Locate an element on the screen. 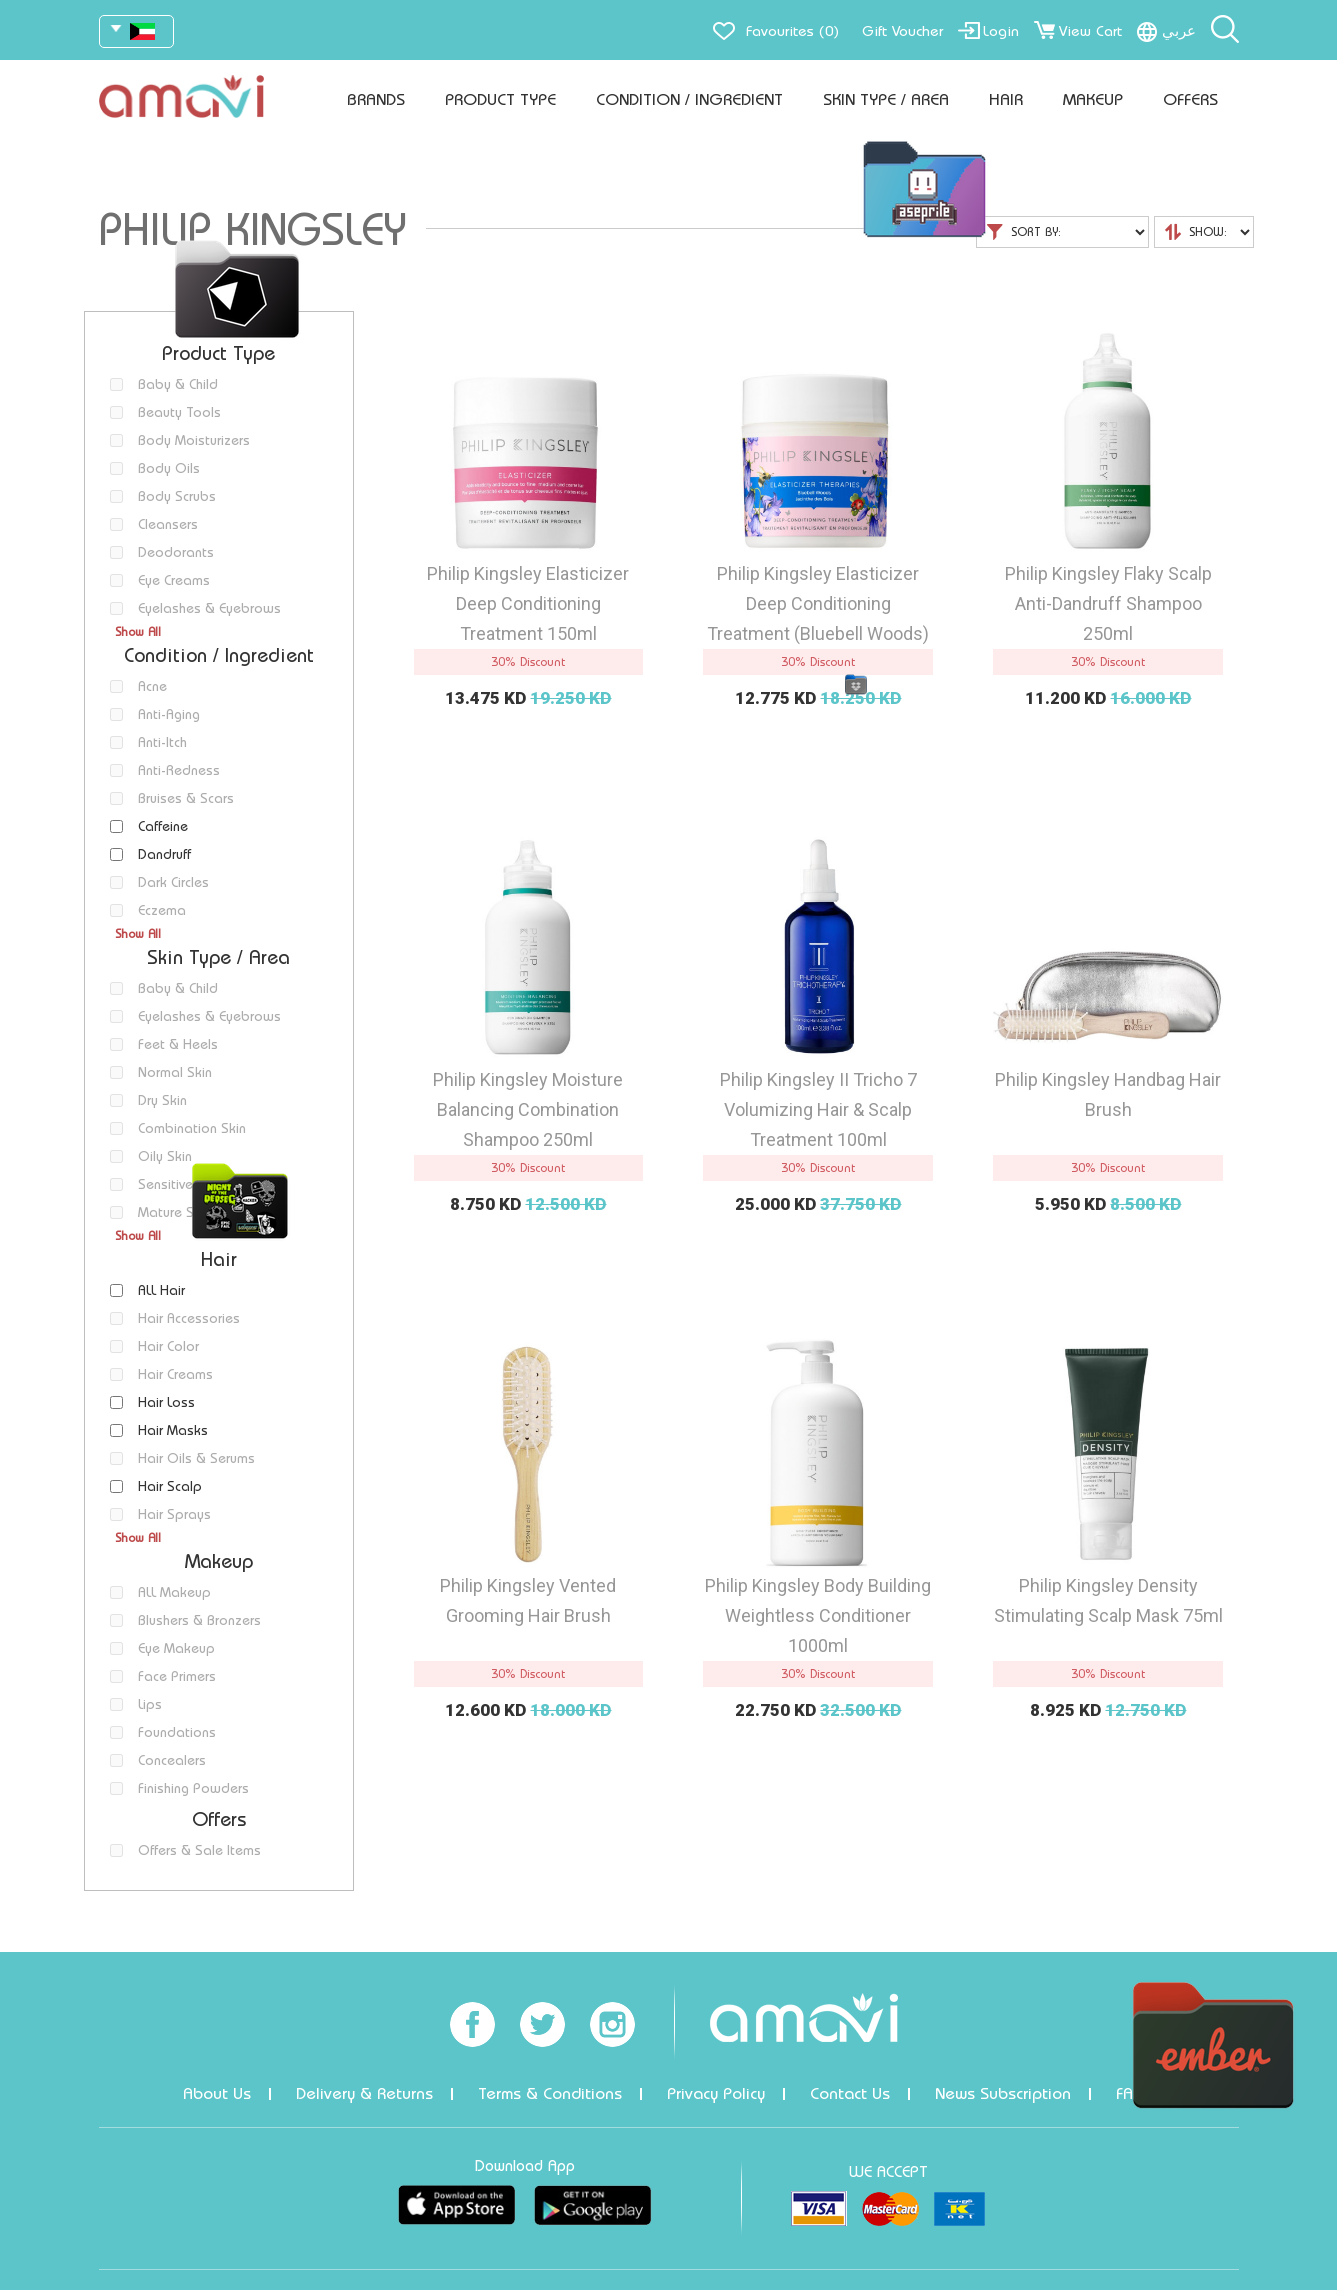 The width and height of the screenshot is (1337, 2290). open crystal or gem-related files folder is located at coordinates (236, 292).